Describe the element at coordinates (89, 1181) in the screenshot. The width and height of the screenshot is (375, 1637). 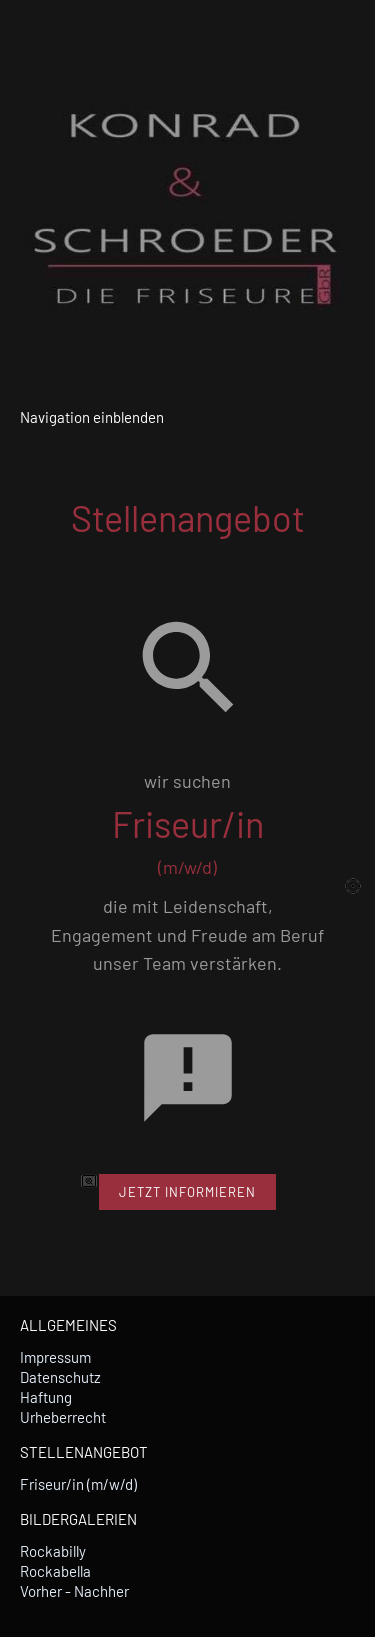
I see `search within a document or page` at that location.